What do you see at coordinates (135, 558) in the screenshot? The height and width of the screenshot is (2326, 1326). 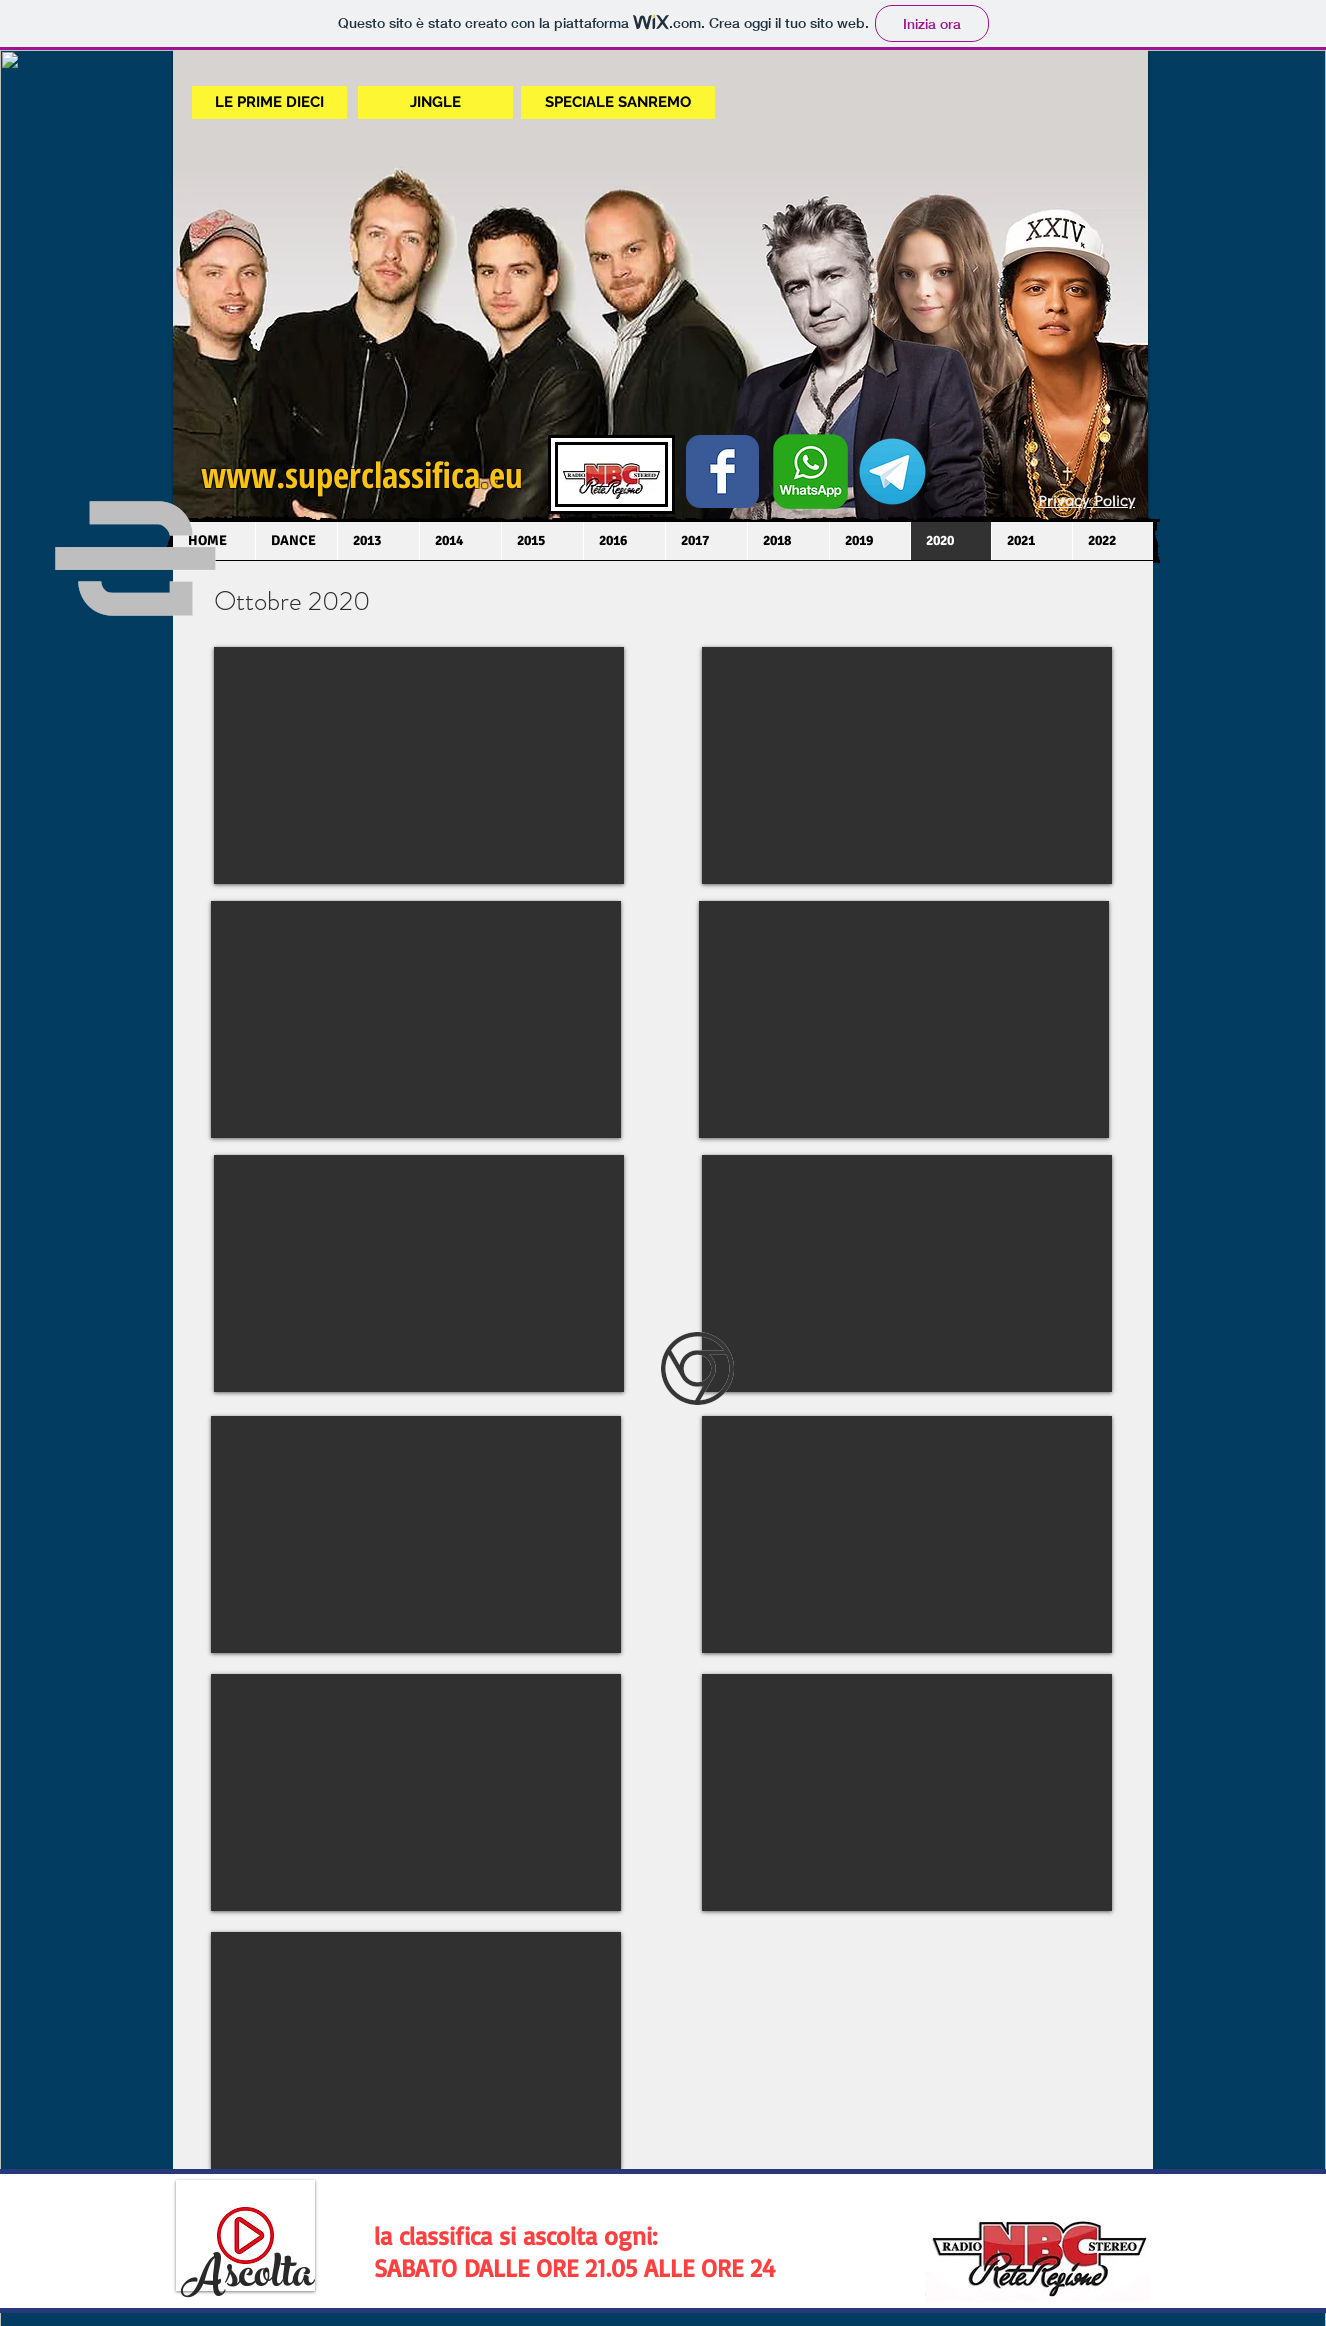 I see `apply strikethrough formatting to selected text` at bounding box center [135, 558].